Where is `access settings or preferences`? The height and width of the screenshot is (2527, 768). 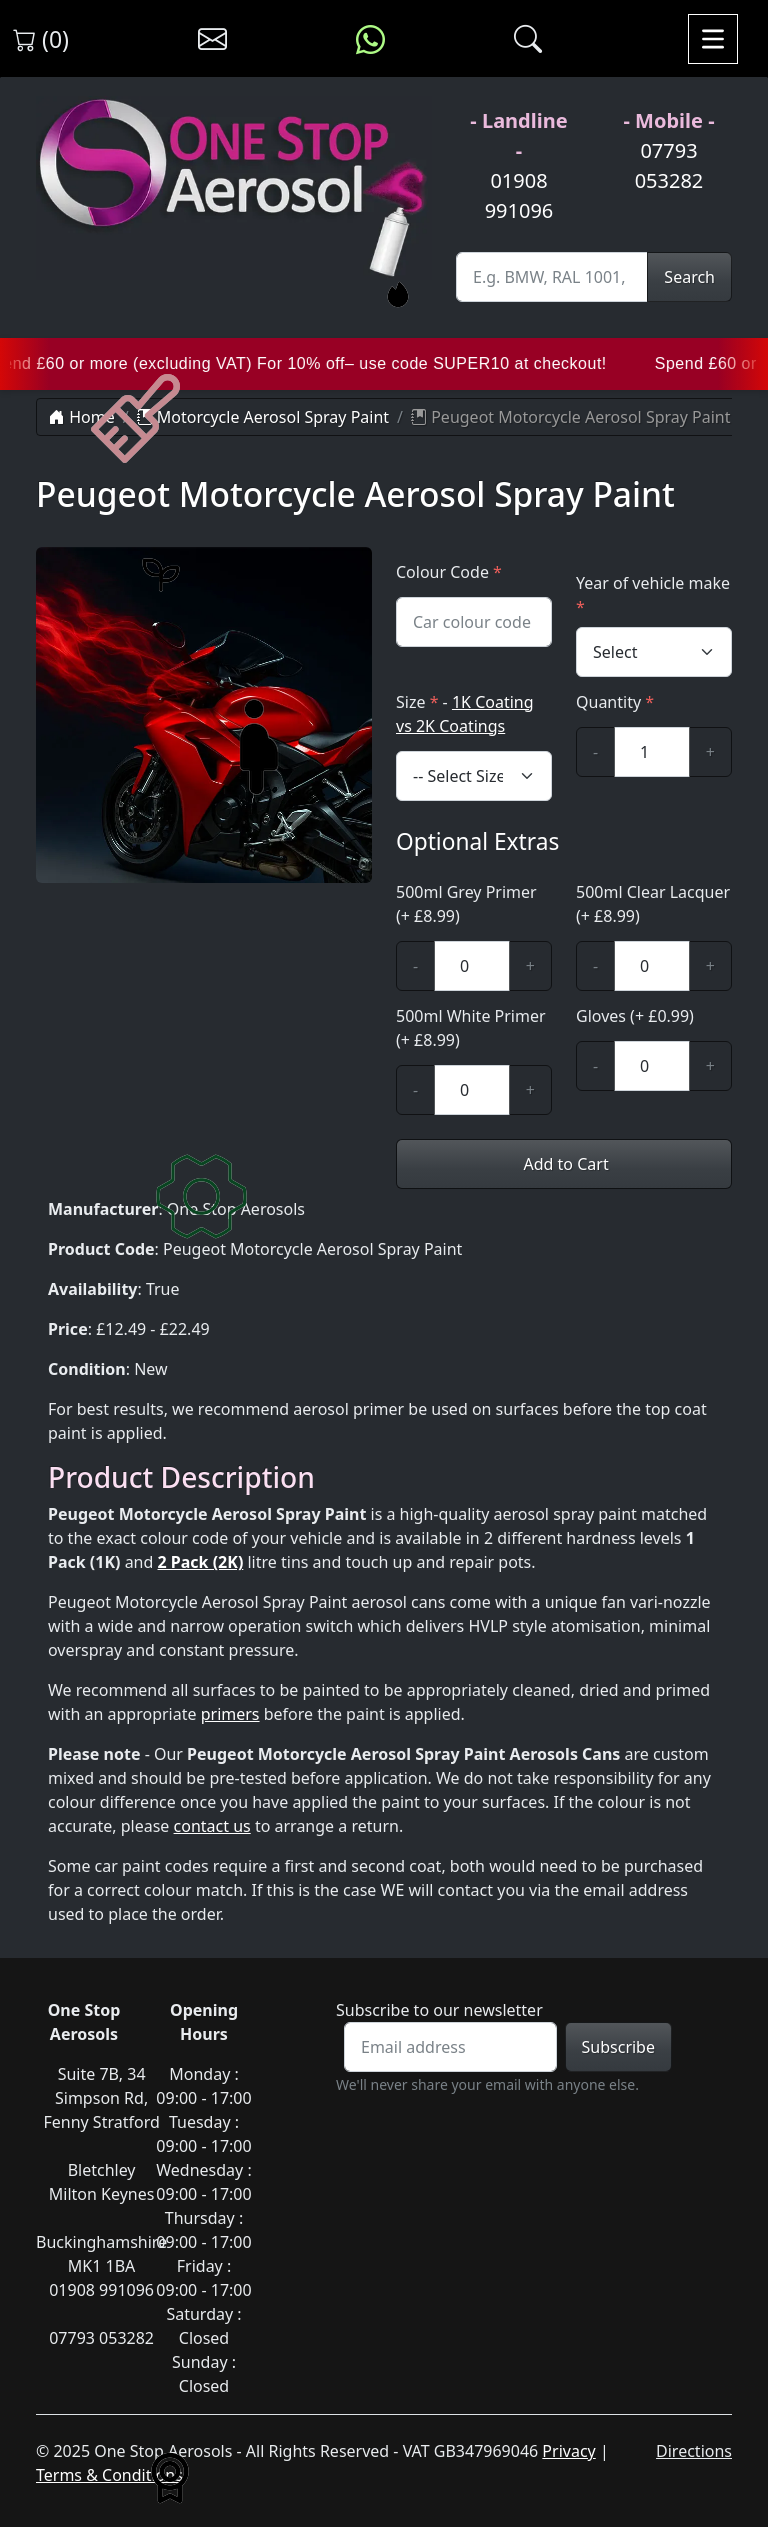
access settings or preferences is located at coordinates (201, 1196).